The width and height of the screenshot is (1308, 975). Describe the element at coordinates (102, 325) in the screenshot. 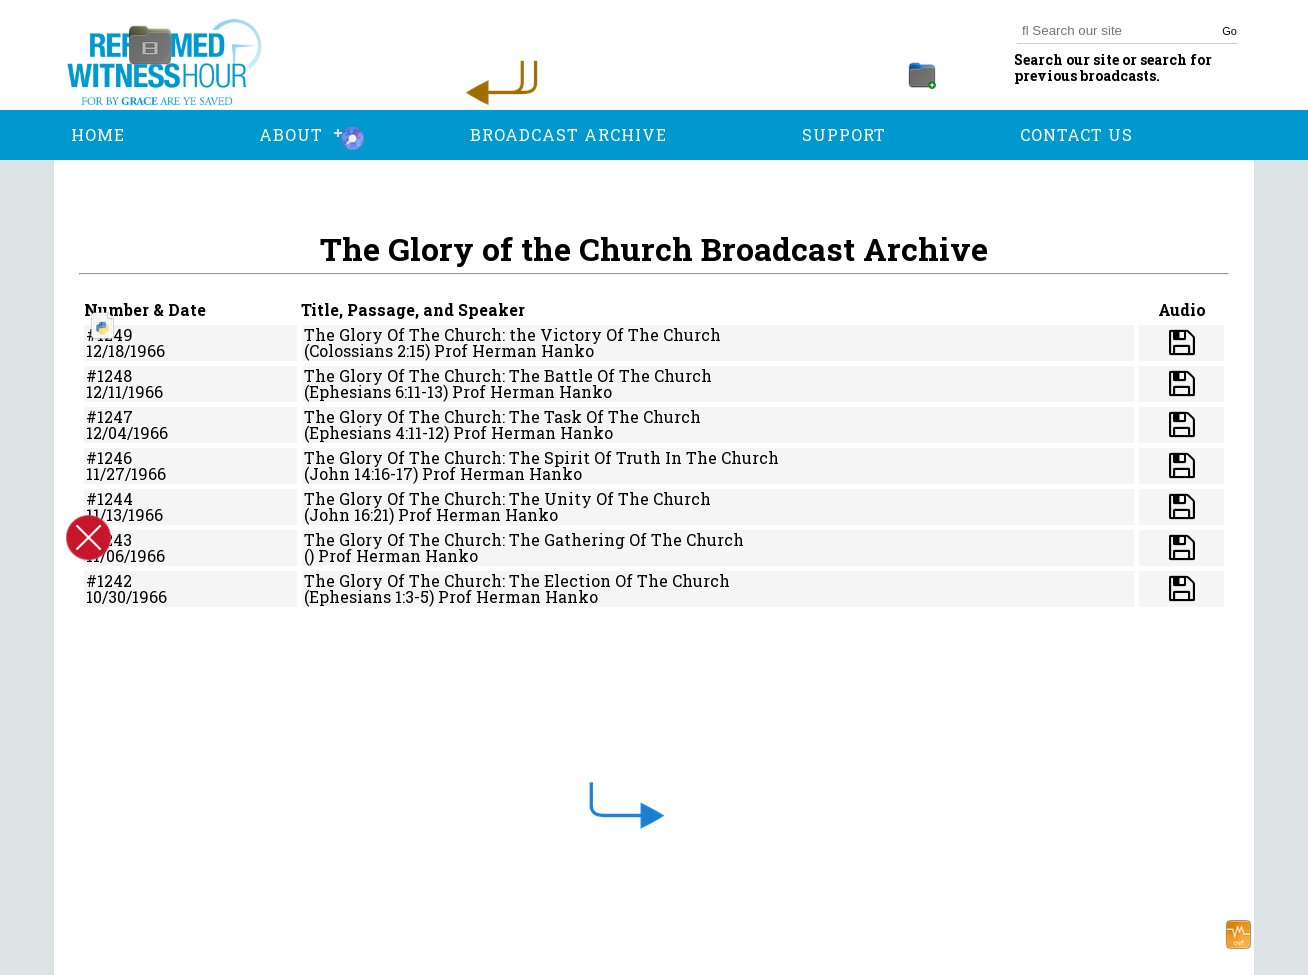

I see `python 3 source code file` at that location.